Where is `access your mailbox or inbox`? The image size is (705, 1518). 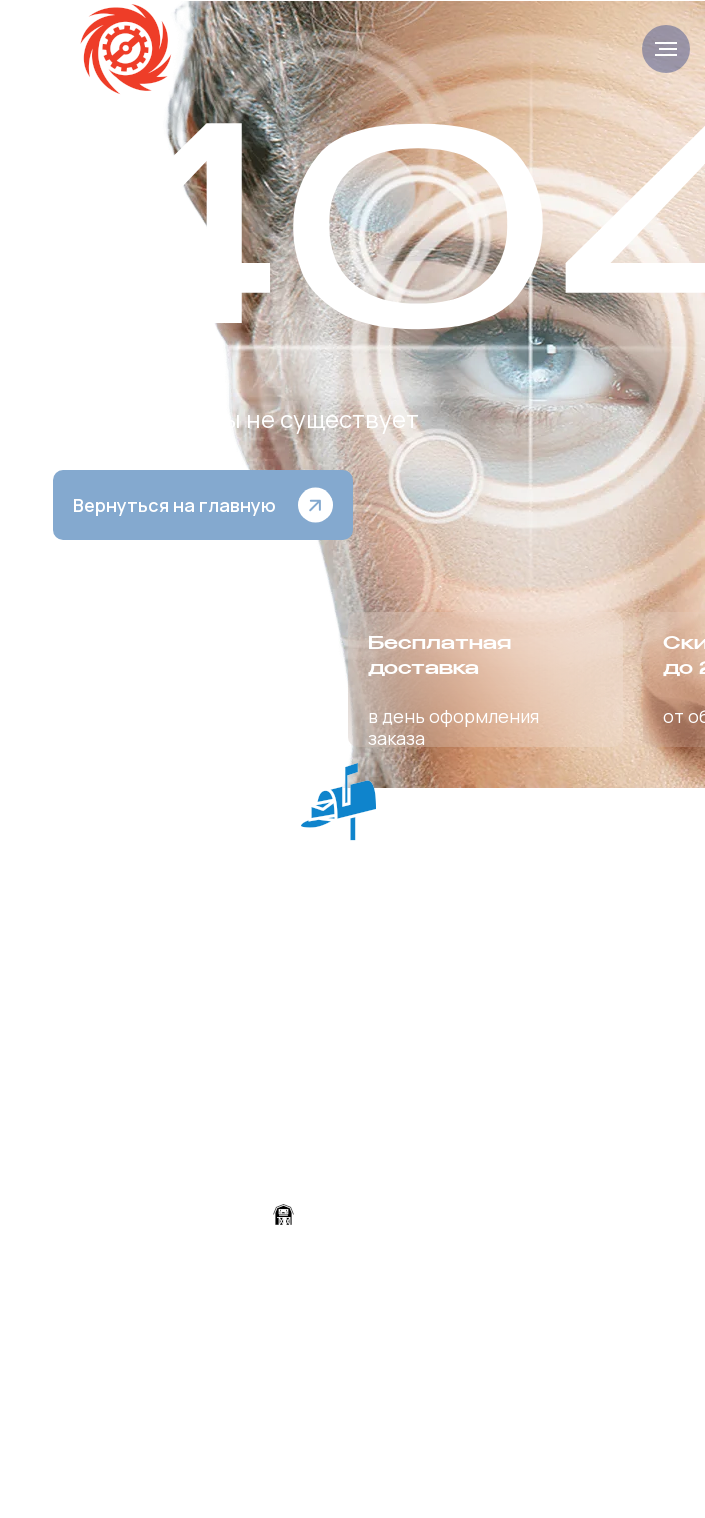 access your mailbox or inbox is located at coordinates (338, 801).